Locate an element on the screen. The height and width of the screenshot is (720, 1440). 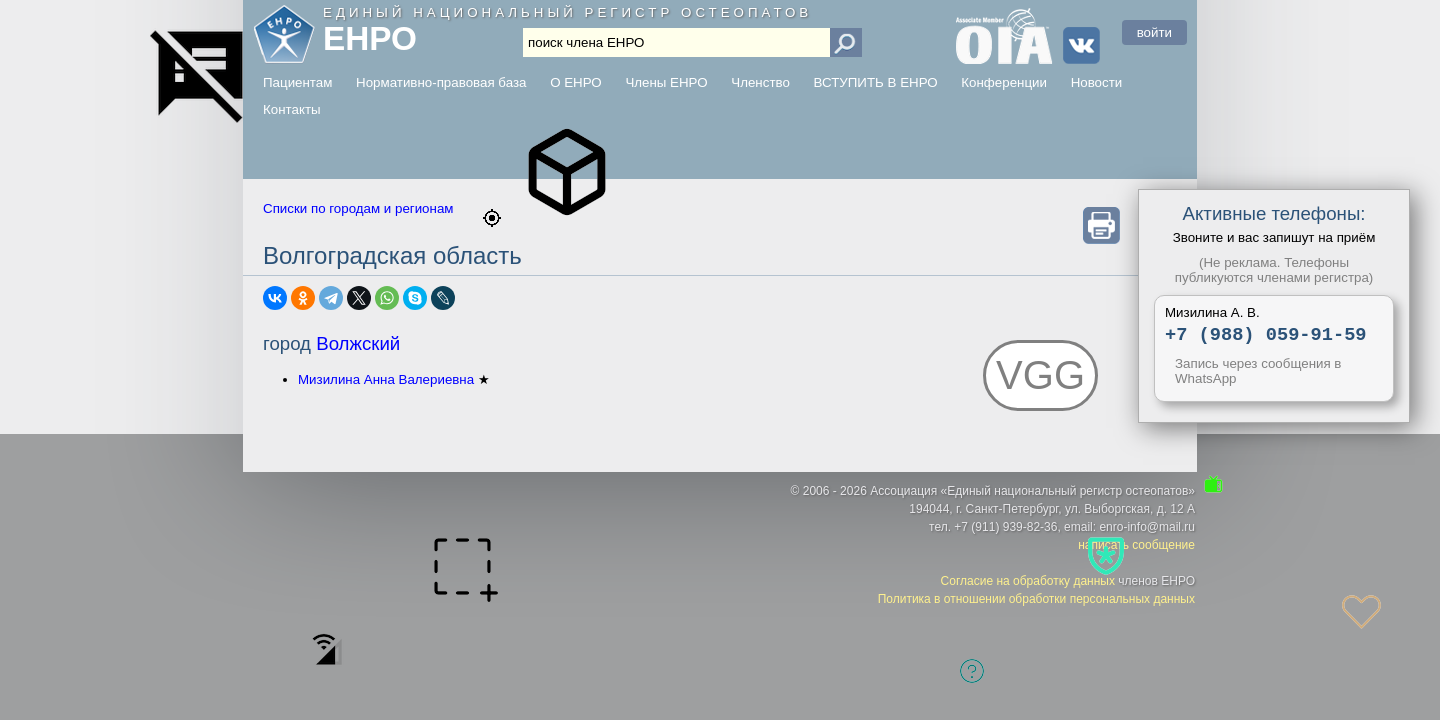
view package or dependency details is located at coordinates (567, 172).